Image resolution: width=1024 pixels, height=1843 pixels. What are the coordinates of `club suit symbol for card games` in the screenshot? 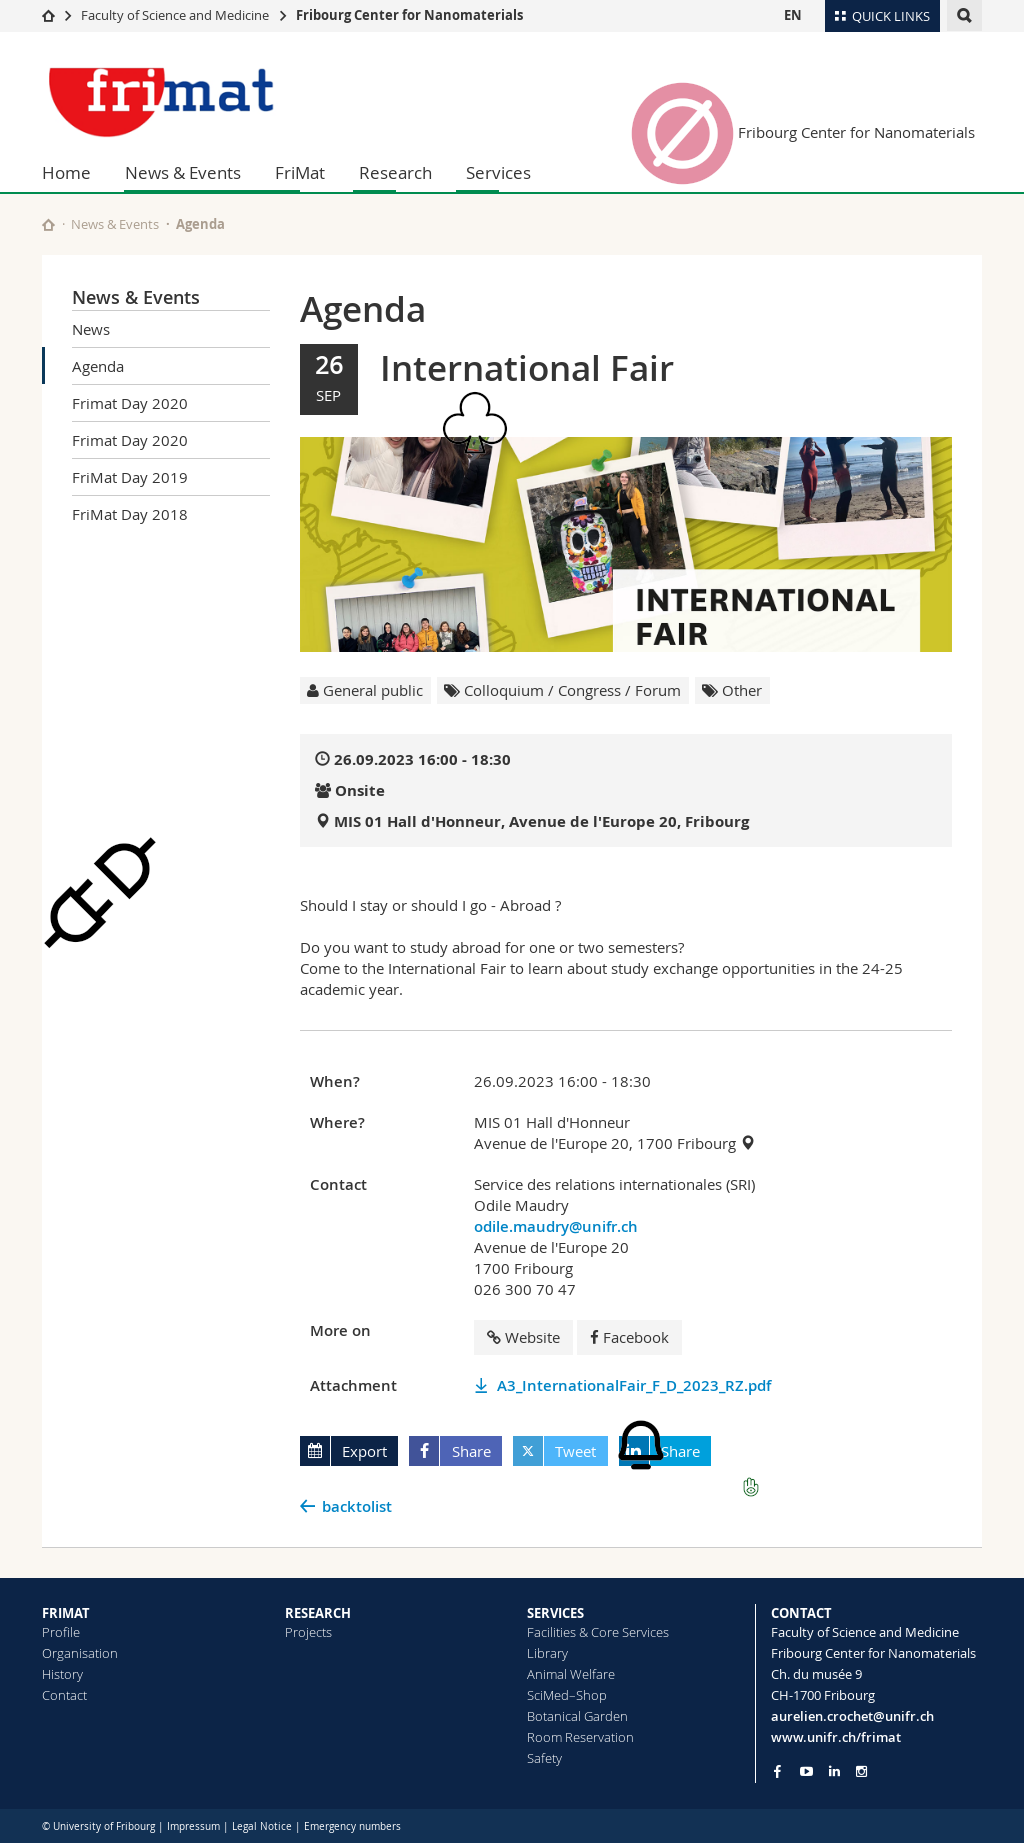 It's located at (475, 424).